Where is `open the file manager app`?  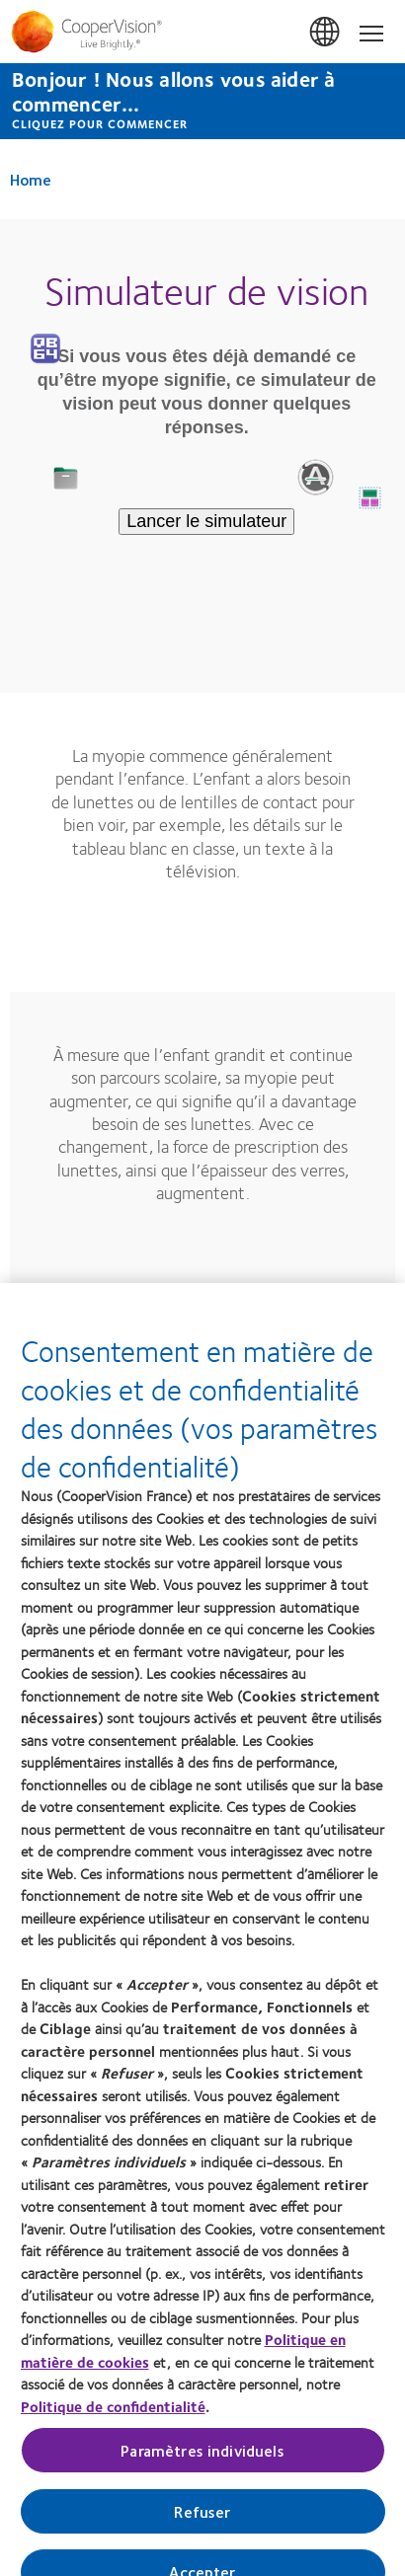 open the file manager app is located at coordinates (65, 478).